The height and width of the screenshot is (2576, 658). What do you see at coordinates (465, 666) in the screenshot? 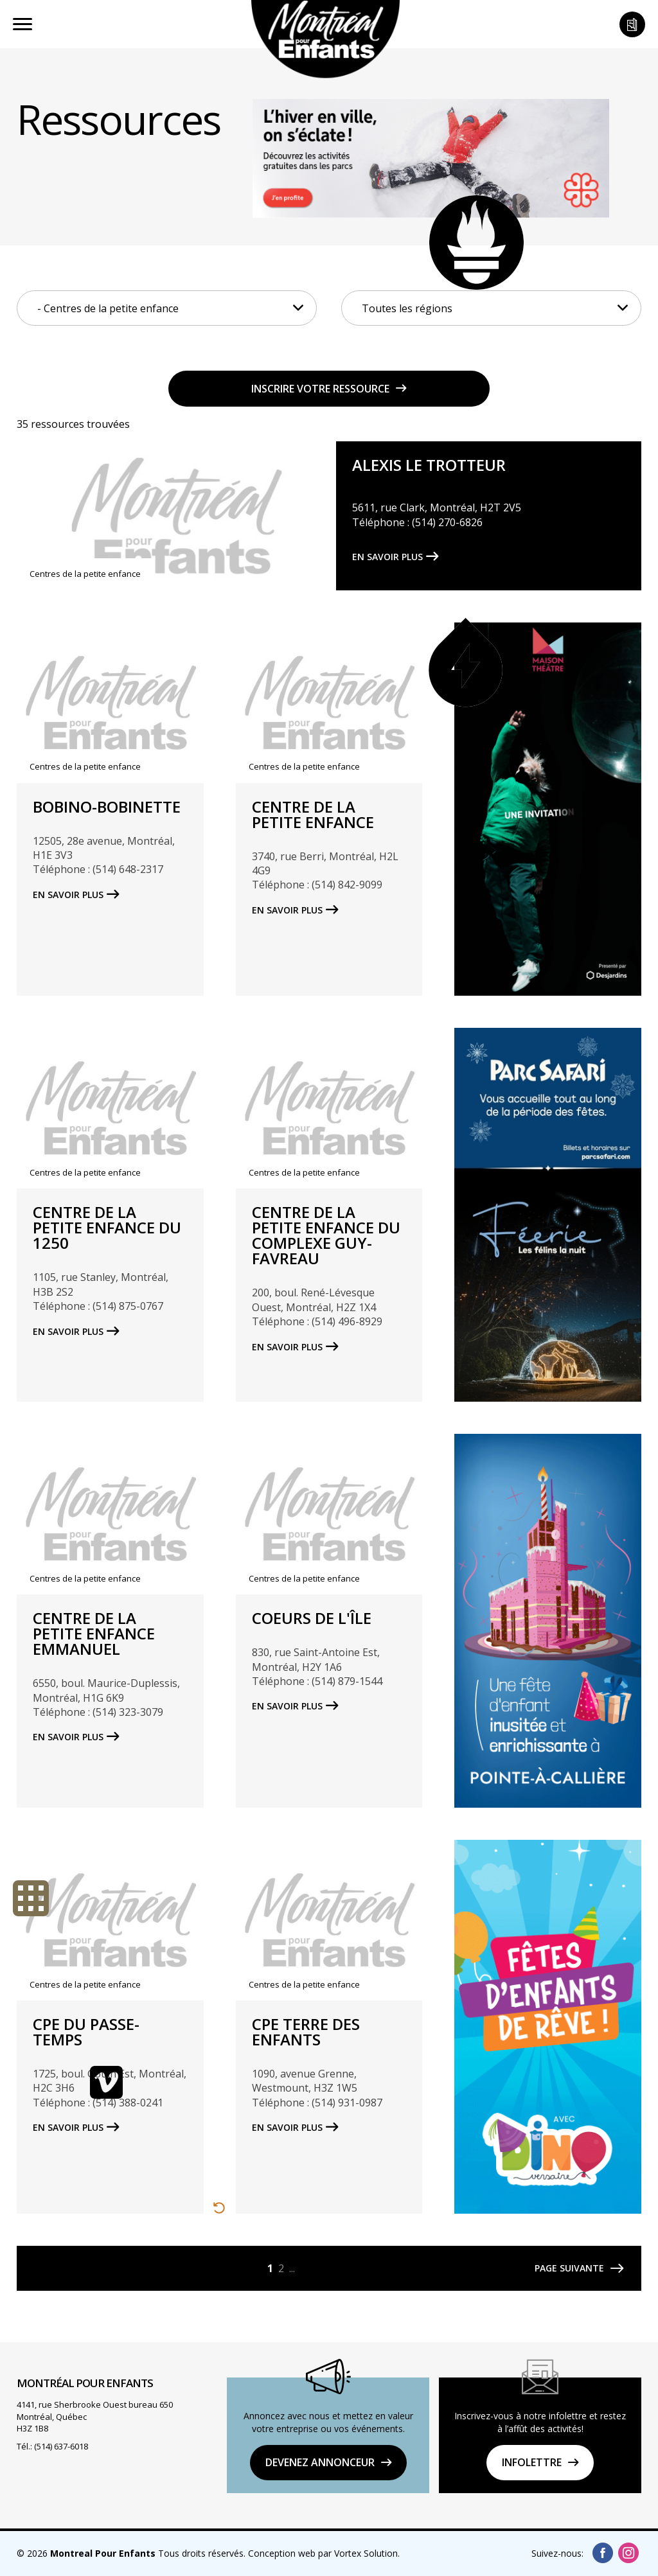
I see `hydroelectric power or water energy indicator` at bounding box center [465, 666].